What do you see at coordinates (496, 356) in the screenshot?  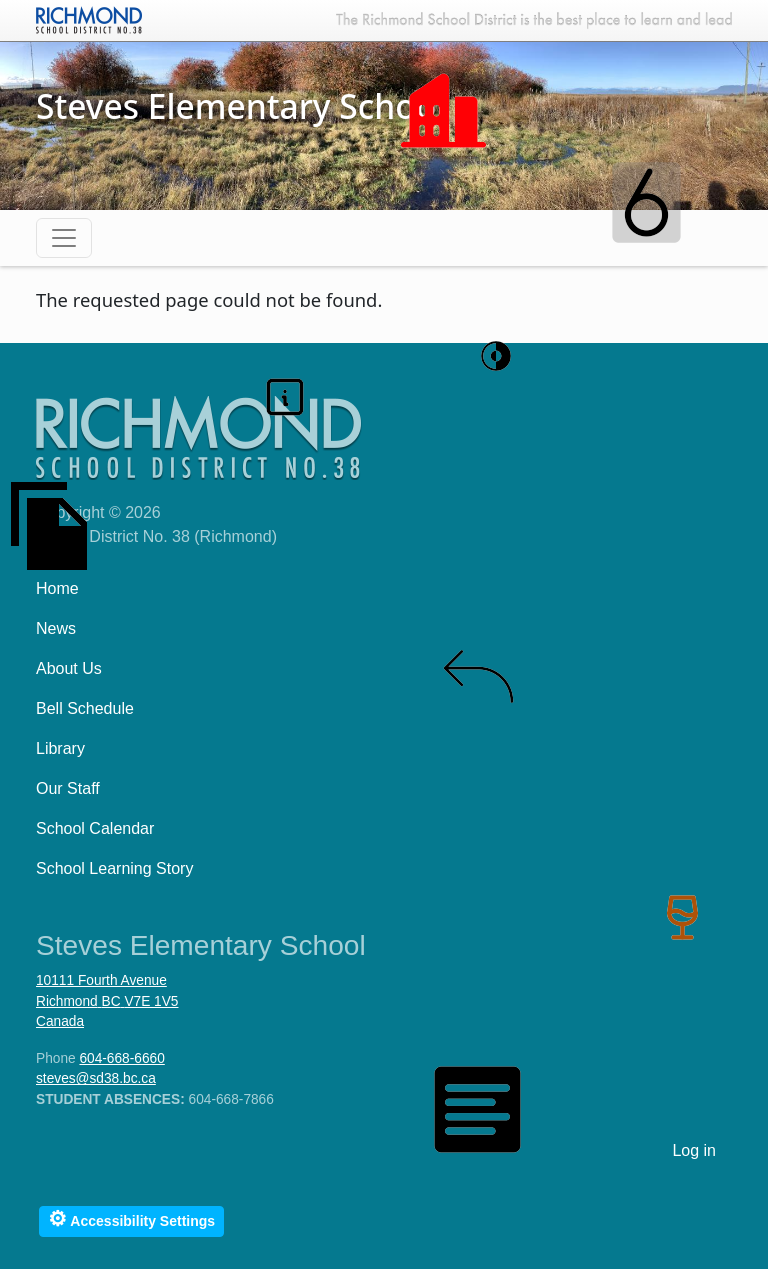 I see `toggle invert colors mode` at bounding box center [496, 356].